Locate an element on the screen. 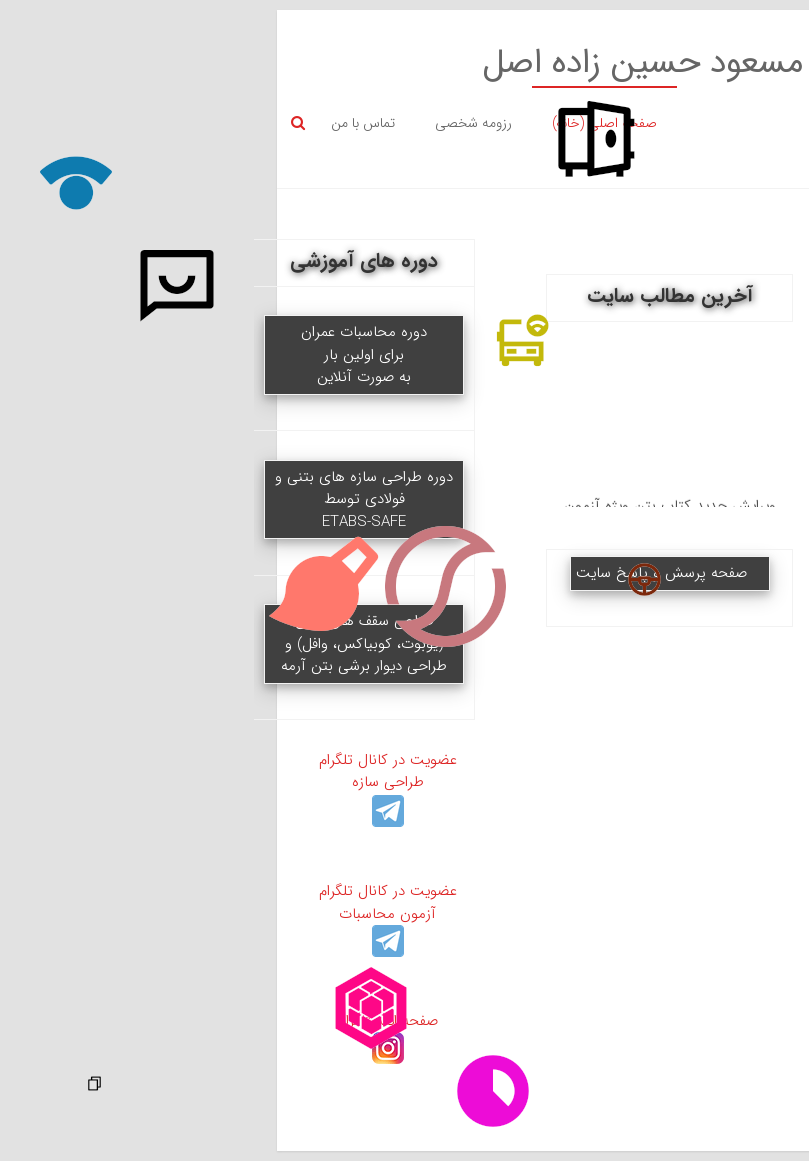 This screenshot has width=809, height=1161. sequelize ORM library logo is located at coordinates (371, 1008).